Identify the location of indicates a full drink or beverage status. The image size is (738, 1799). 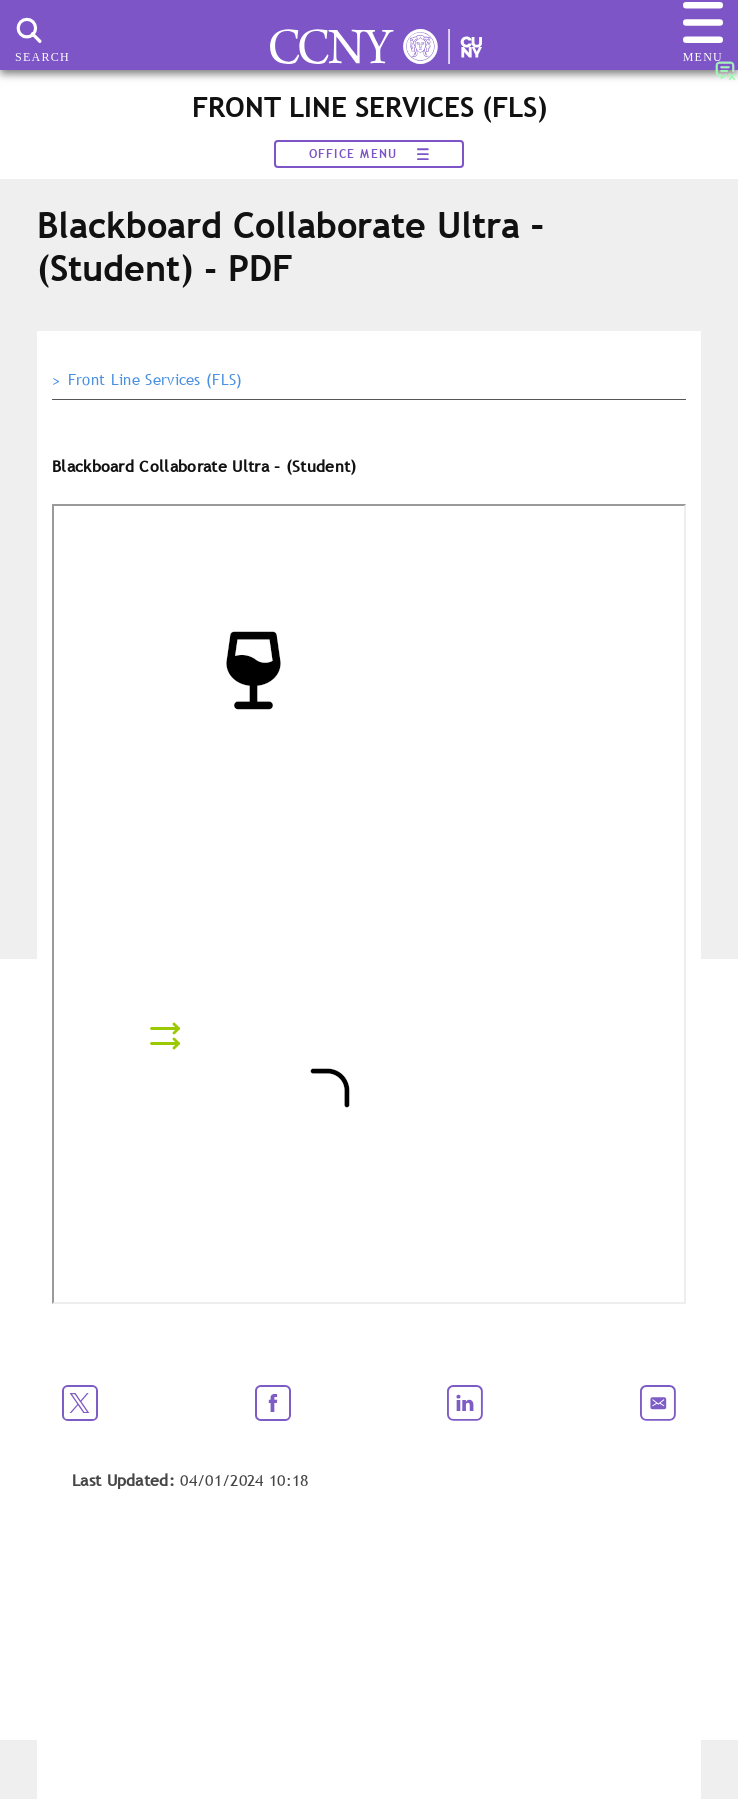
(253, 670).